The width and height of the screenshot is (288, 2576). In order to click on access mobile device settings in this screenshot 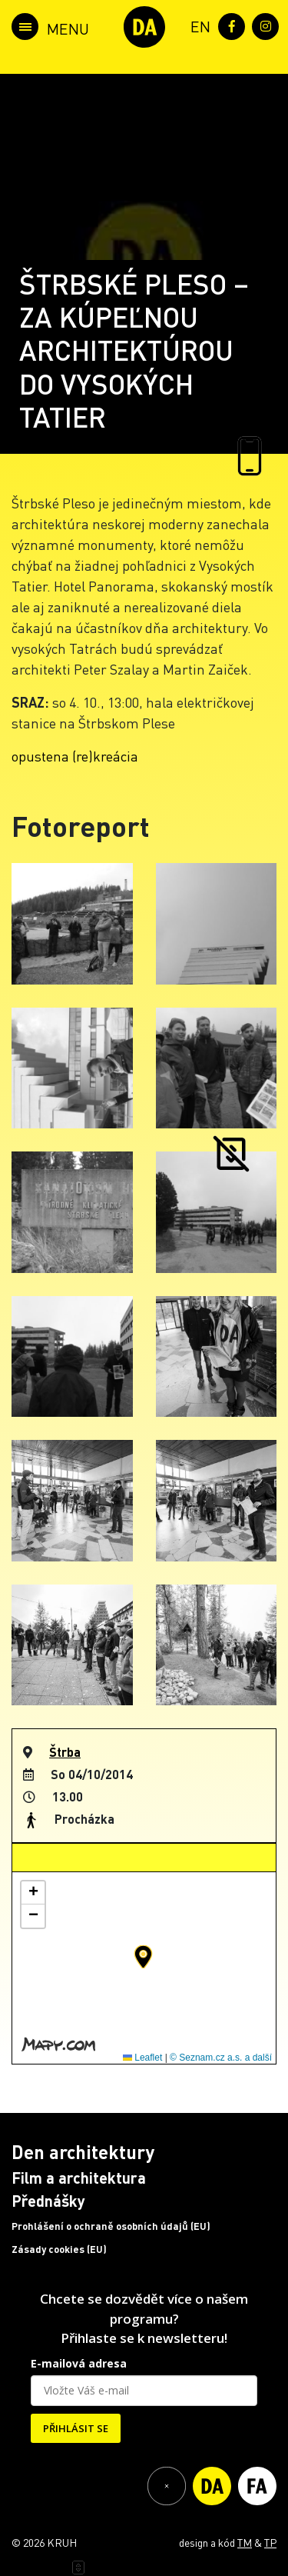, I will do `click(250, 456)`.